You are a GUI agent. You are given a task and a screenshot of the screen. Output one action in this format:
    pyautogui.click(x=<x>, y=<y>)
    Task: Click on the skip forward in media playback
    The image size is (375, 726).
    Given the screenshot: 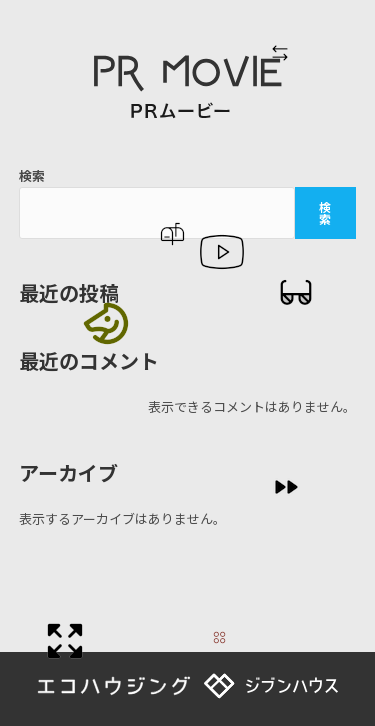 What is the action you would take?
    pyautogui.click(x=286, y=487)
    